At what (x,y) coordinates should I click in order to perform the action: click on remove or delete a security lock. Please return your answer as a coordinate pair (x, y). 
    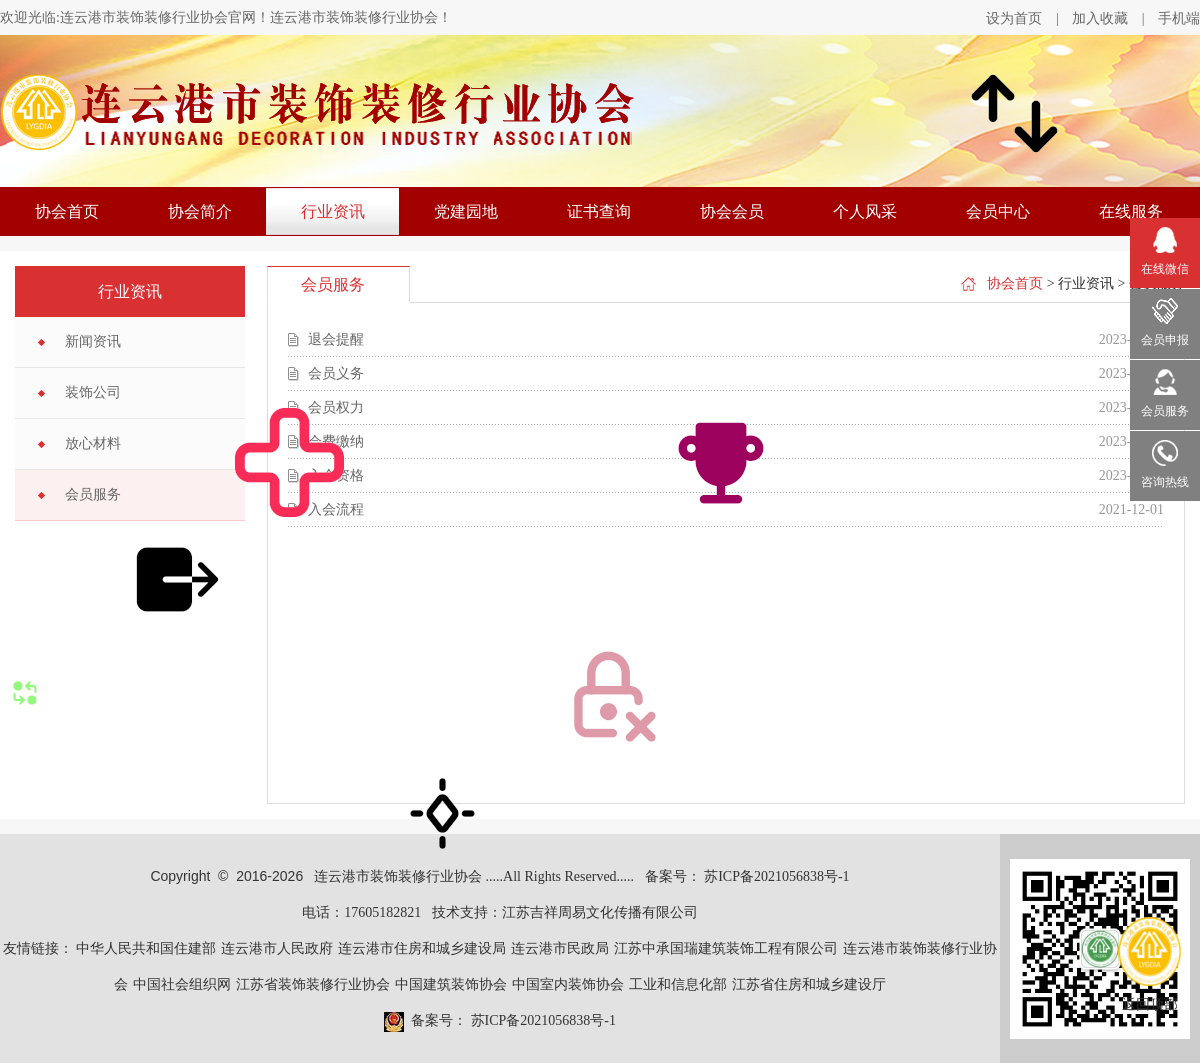
    Looking at the image, I should click on (608, 694).